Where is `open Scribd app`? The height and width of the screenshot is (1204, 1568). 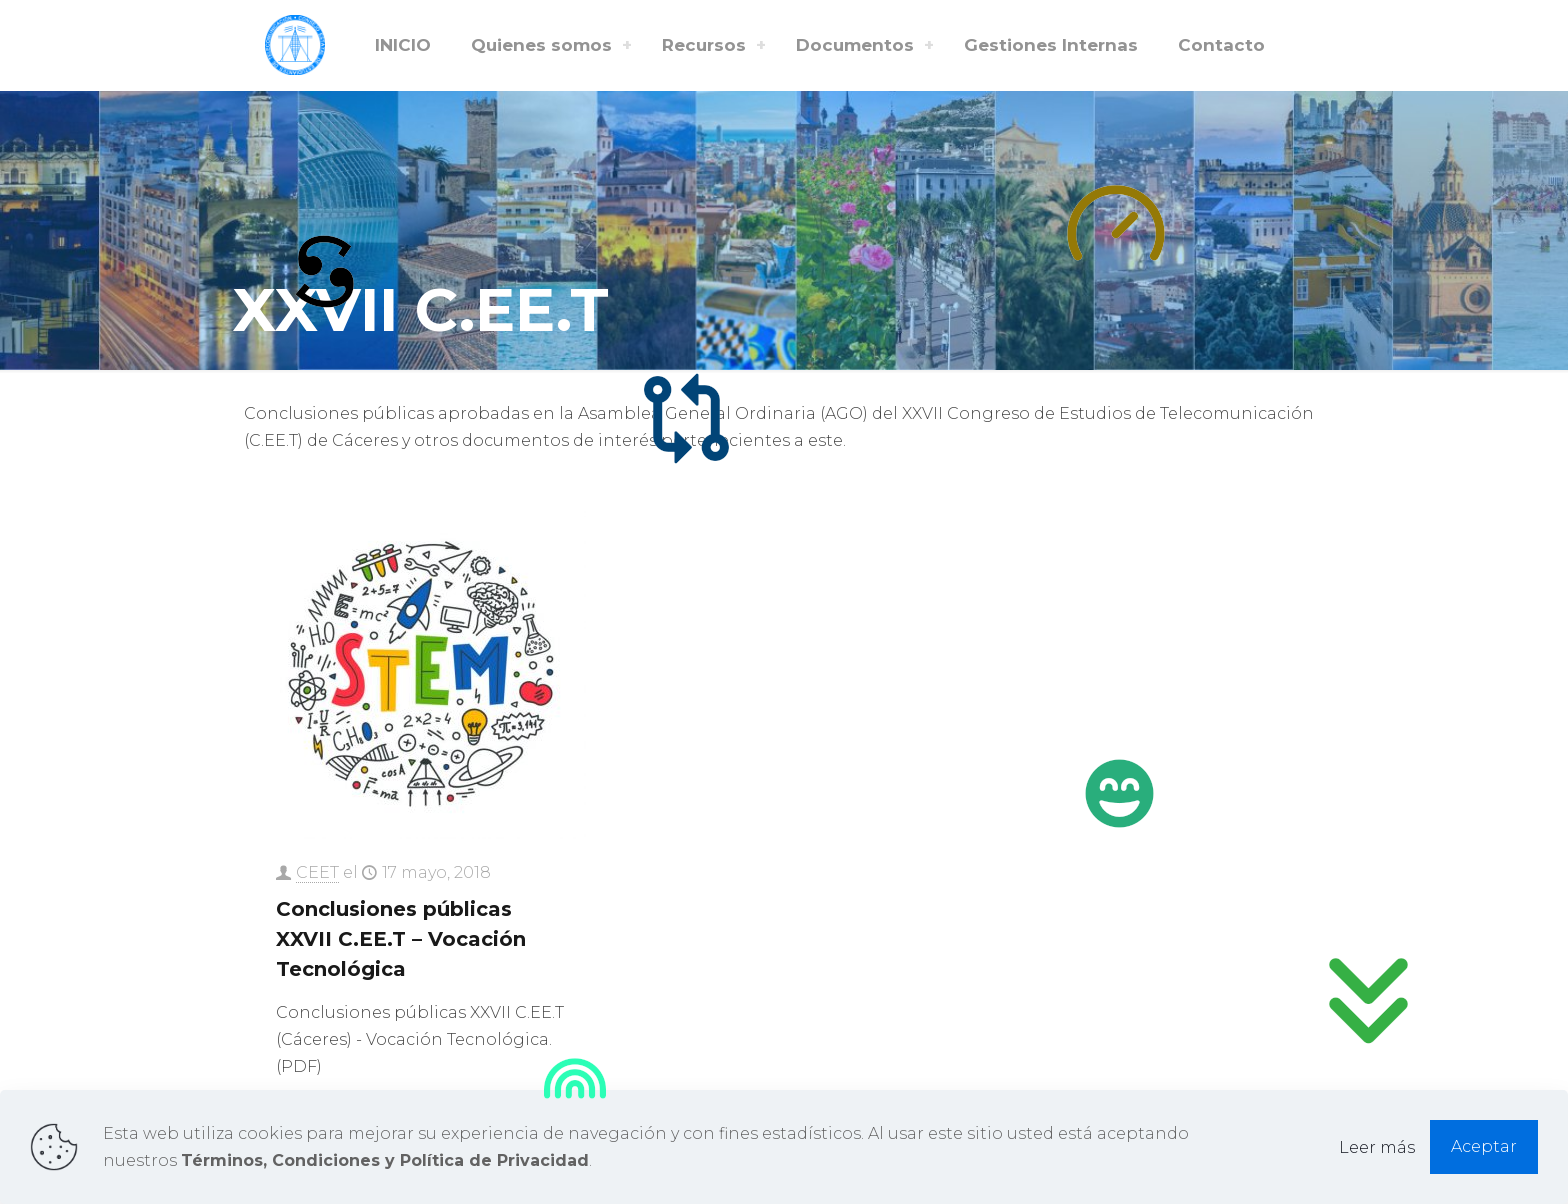
open Scribd app is located at coordinates (324, 271).